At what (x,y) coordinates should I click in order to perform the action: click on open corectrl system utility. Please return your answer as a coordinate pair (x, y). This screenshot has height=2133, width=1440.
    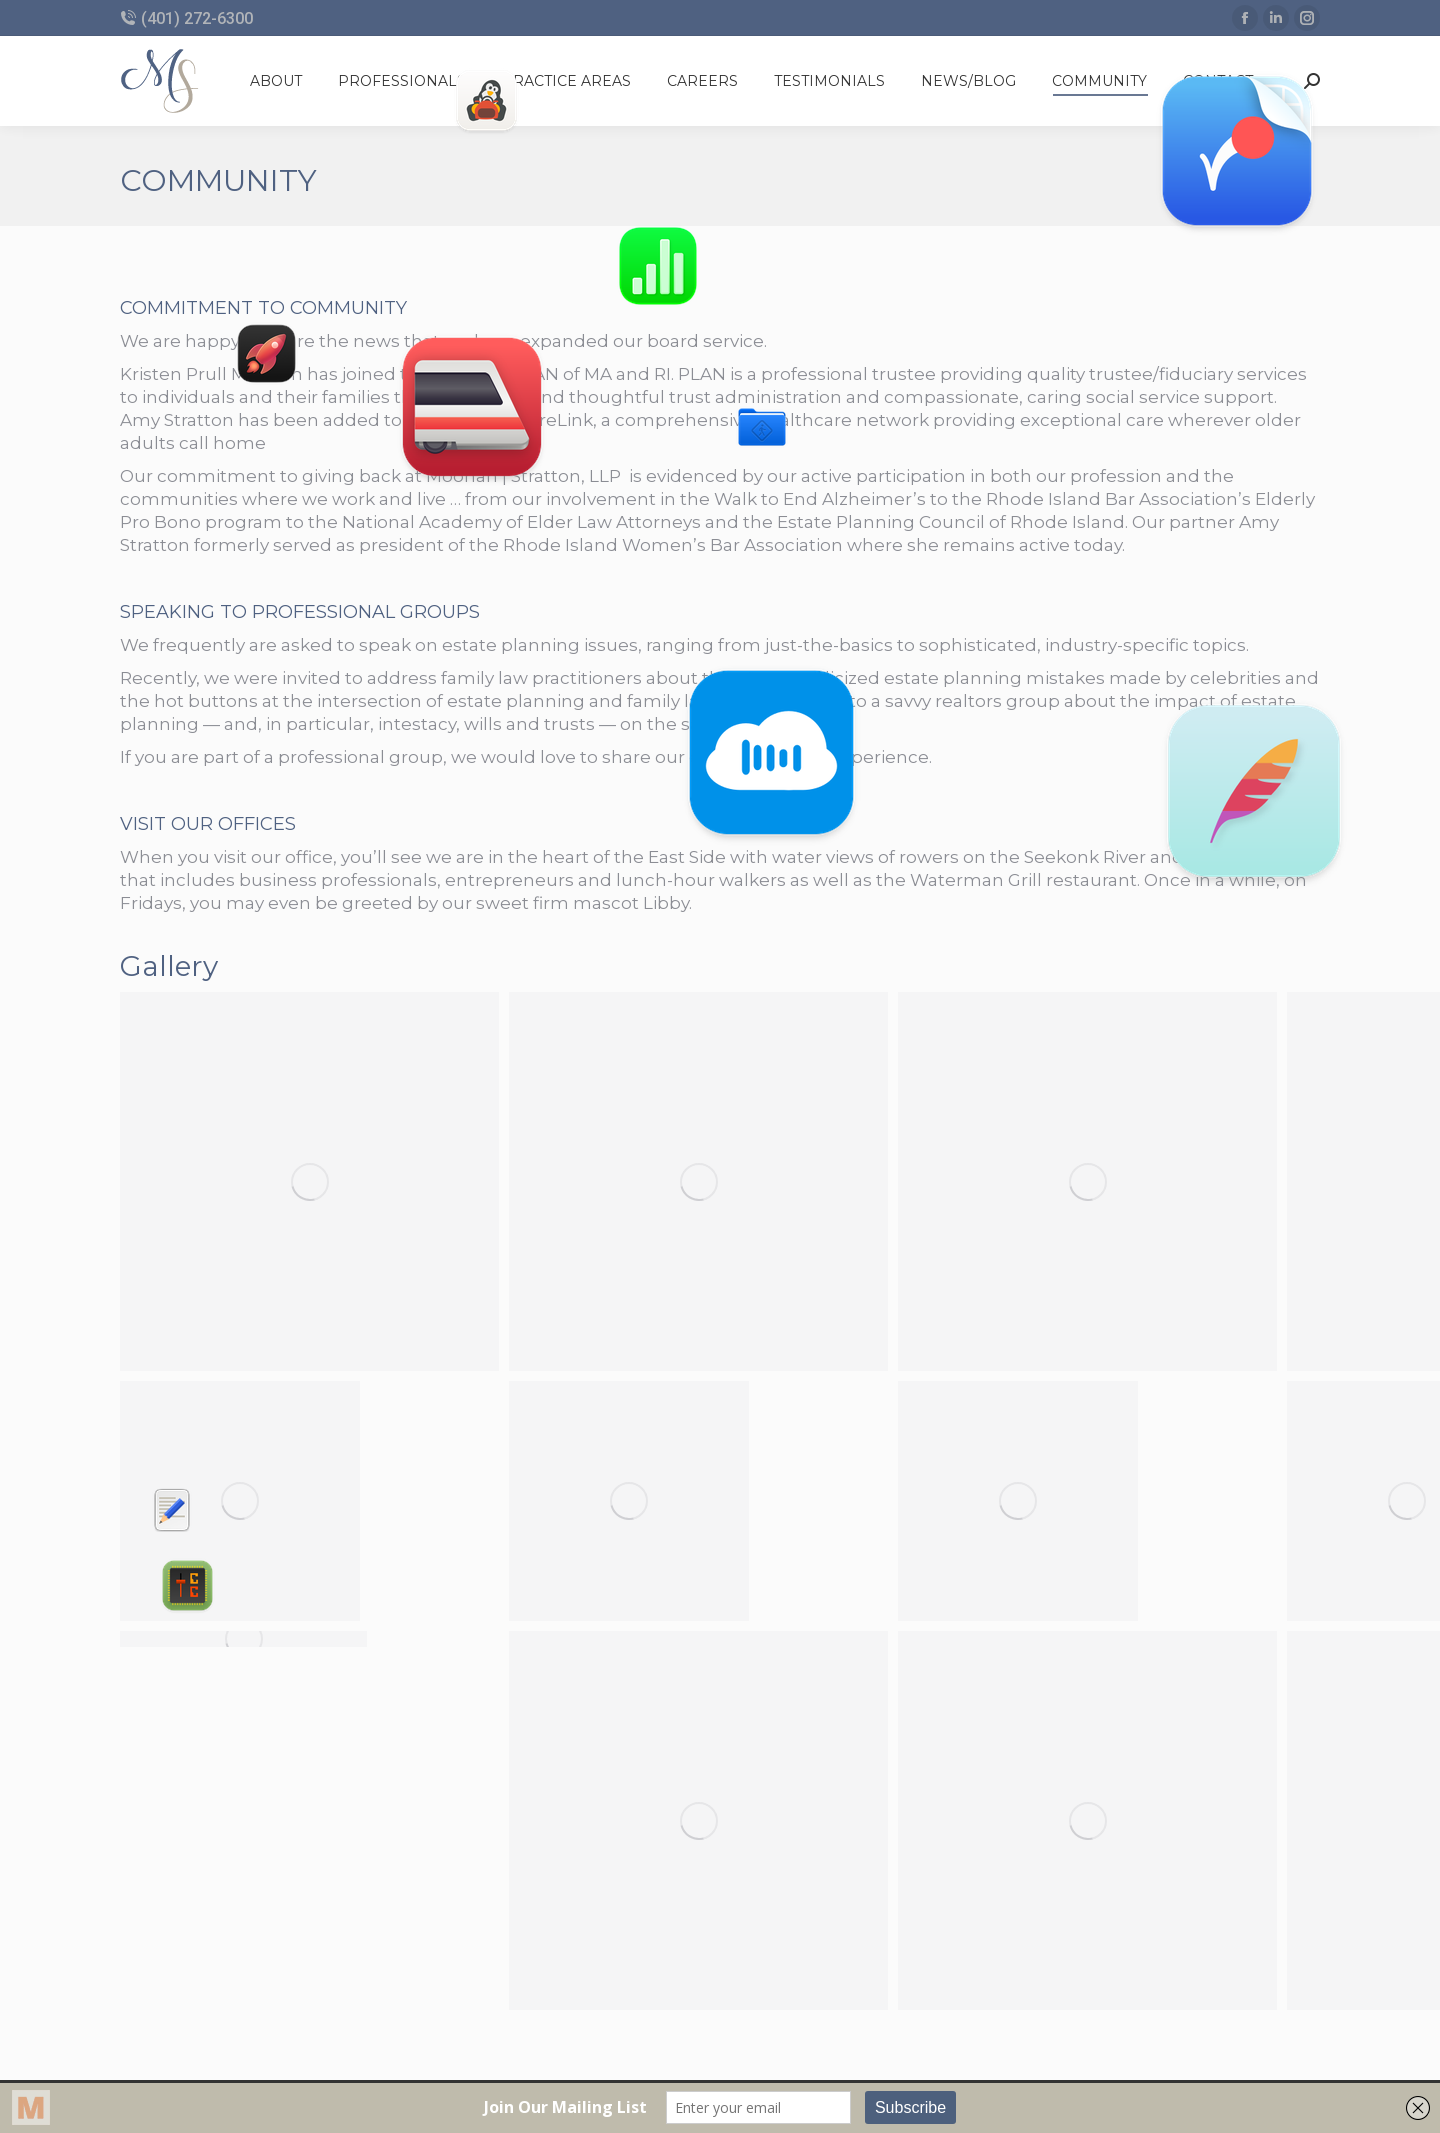
    Looking at the image, I should click on (187, 1585).